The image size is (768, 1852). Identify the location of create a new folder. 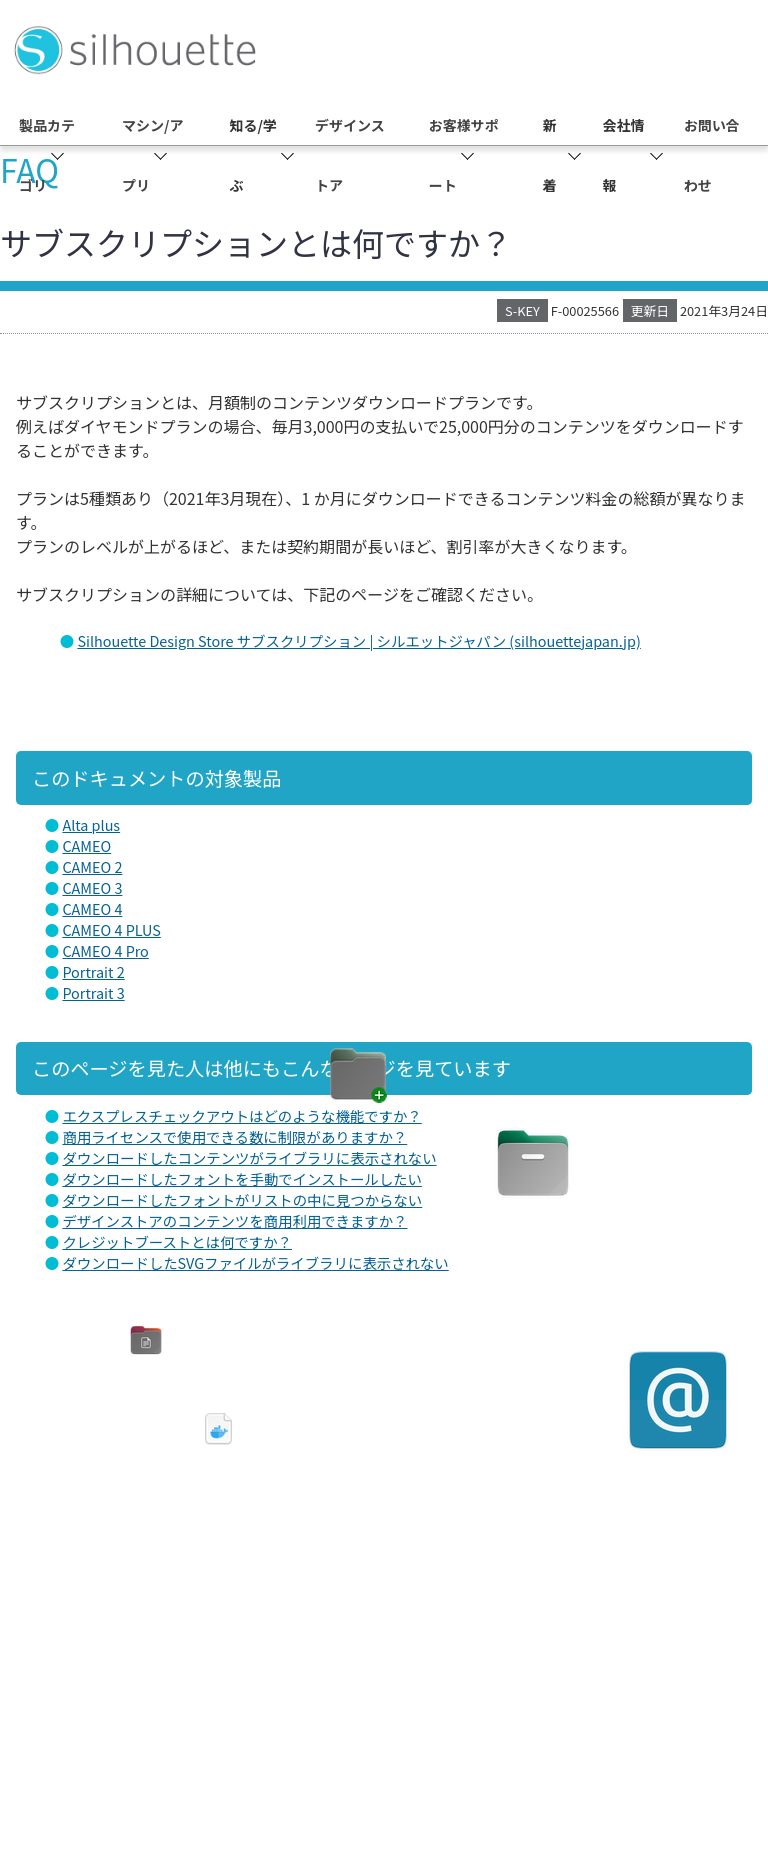
(358, 1074).